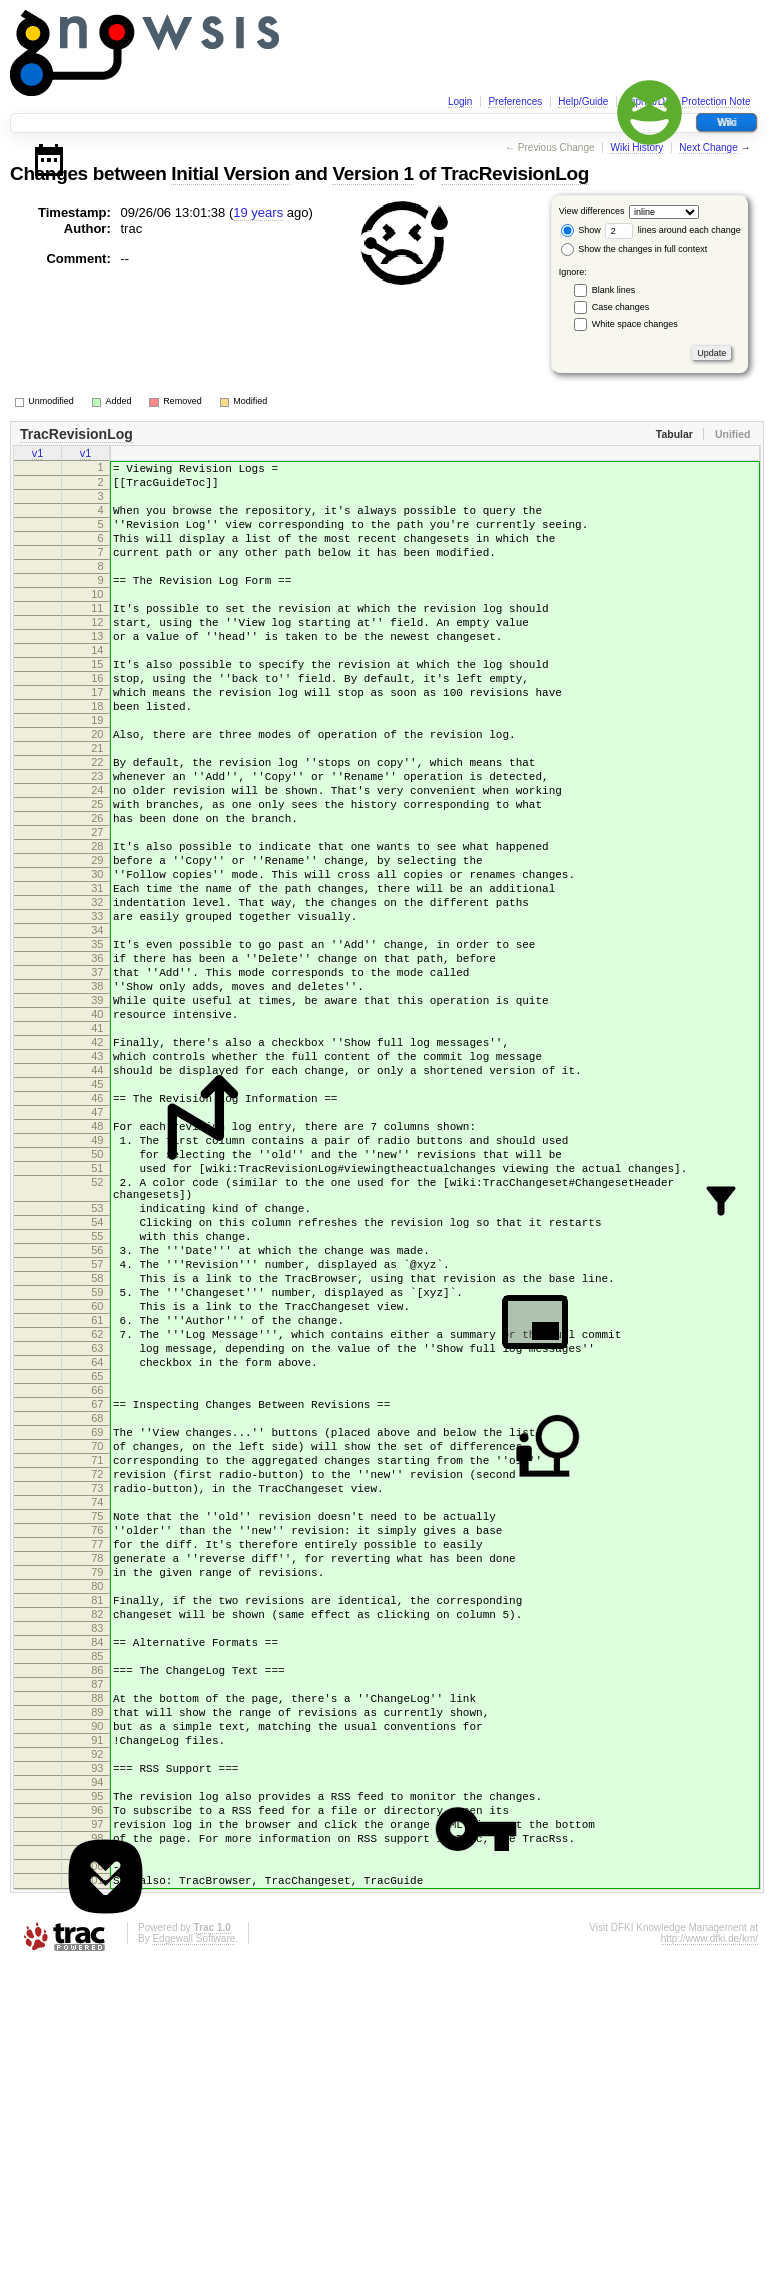 This screenshot has height=2274, width=768. Describe the element at coordinates (535, 1322) in the screenshot. I see `add branding or watermark to content` at that location.